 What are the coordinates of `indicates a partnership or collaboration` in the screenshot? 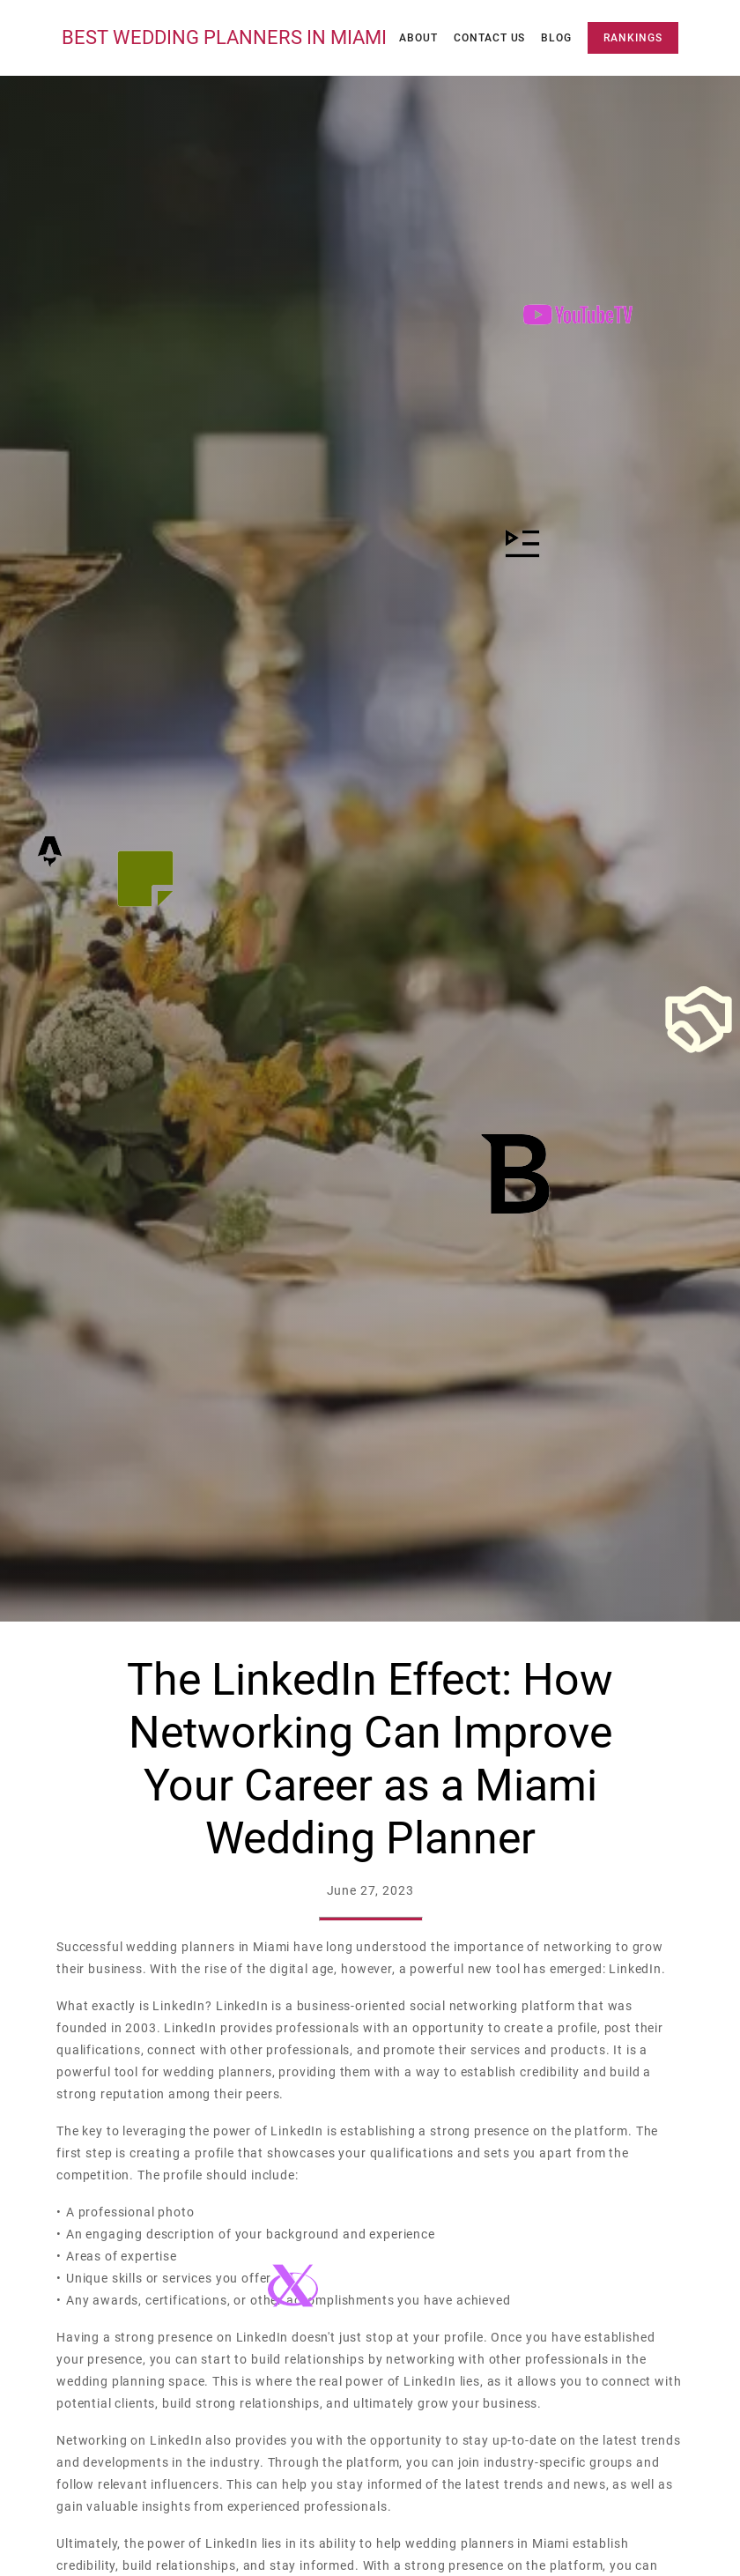 It's located at (699, 1020).